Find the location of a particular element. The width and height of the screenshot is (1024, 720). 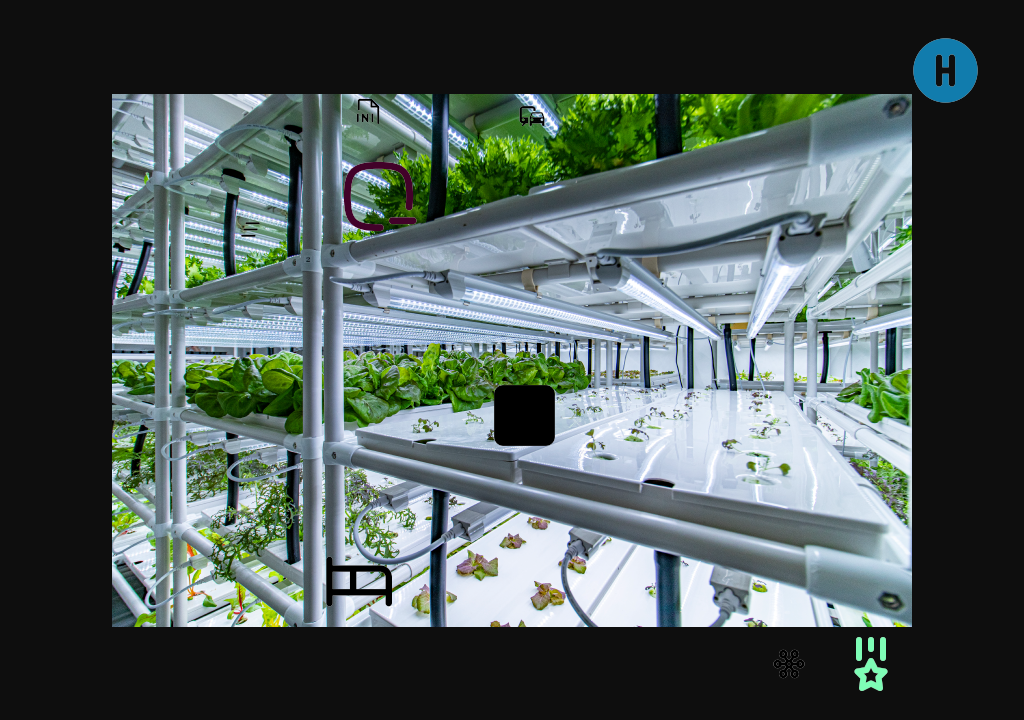

view star network topology is located at coordinates (789, 664).